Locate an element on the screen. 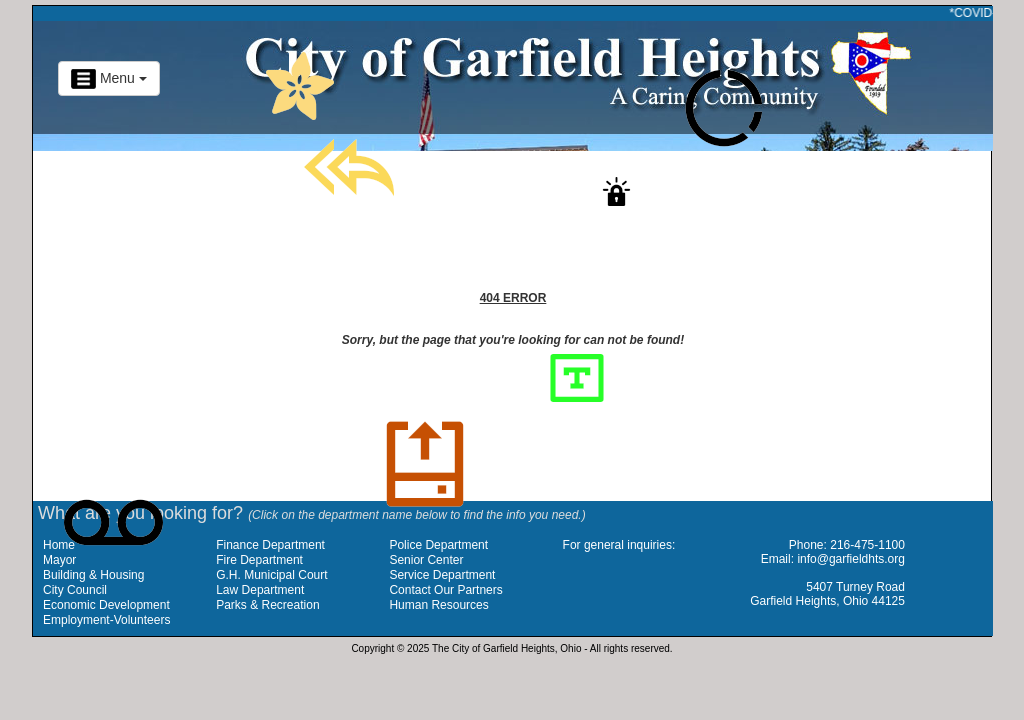 The height and width of the screenshot is (720, 1024). access voicemail messages is located at coordinates (113, 524).